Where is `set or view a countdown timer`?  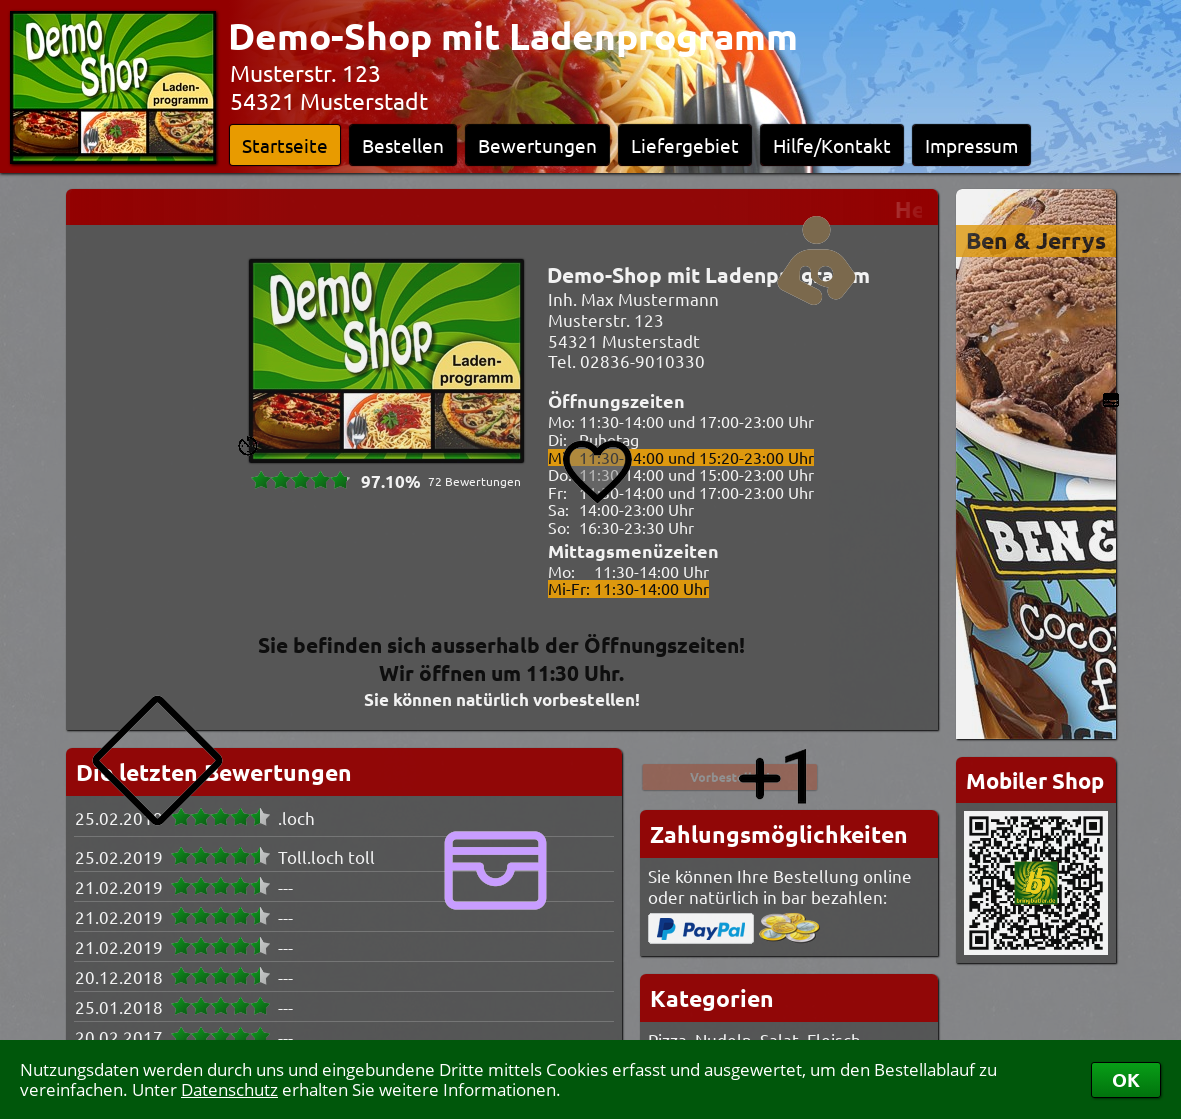
set or view a countdown timer is located at coordinates (248, 446).